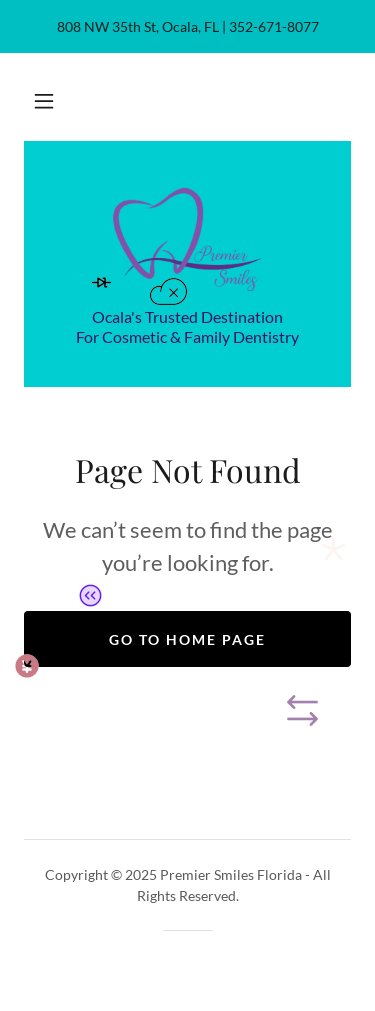 The width and height of the screenshot is (375, 1011). I want to click on view balance in japanese yen, so click(27, 666).